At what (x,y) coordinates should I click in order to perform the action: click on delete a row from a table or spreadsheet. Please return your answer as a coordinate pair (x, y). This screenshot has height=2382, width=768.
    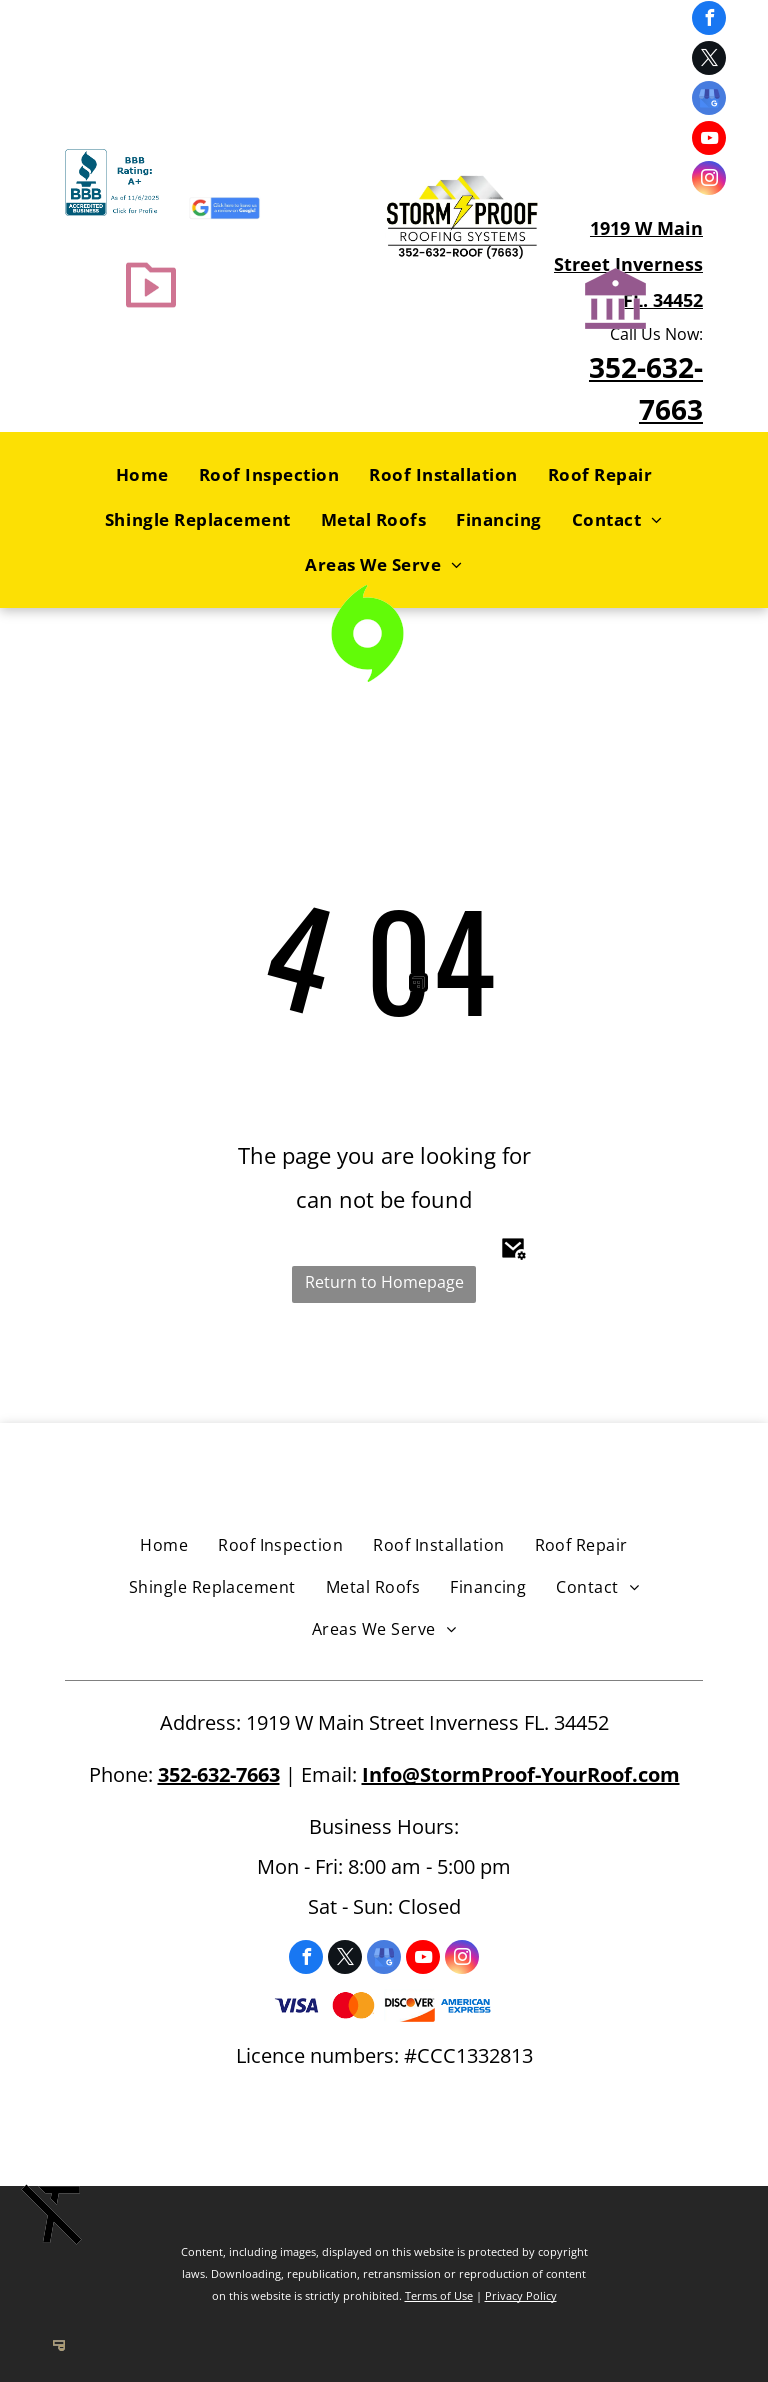
    Looking at the image, I should click on (59, 2345).